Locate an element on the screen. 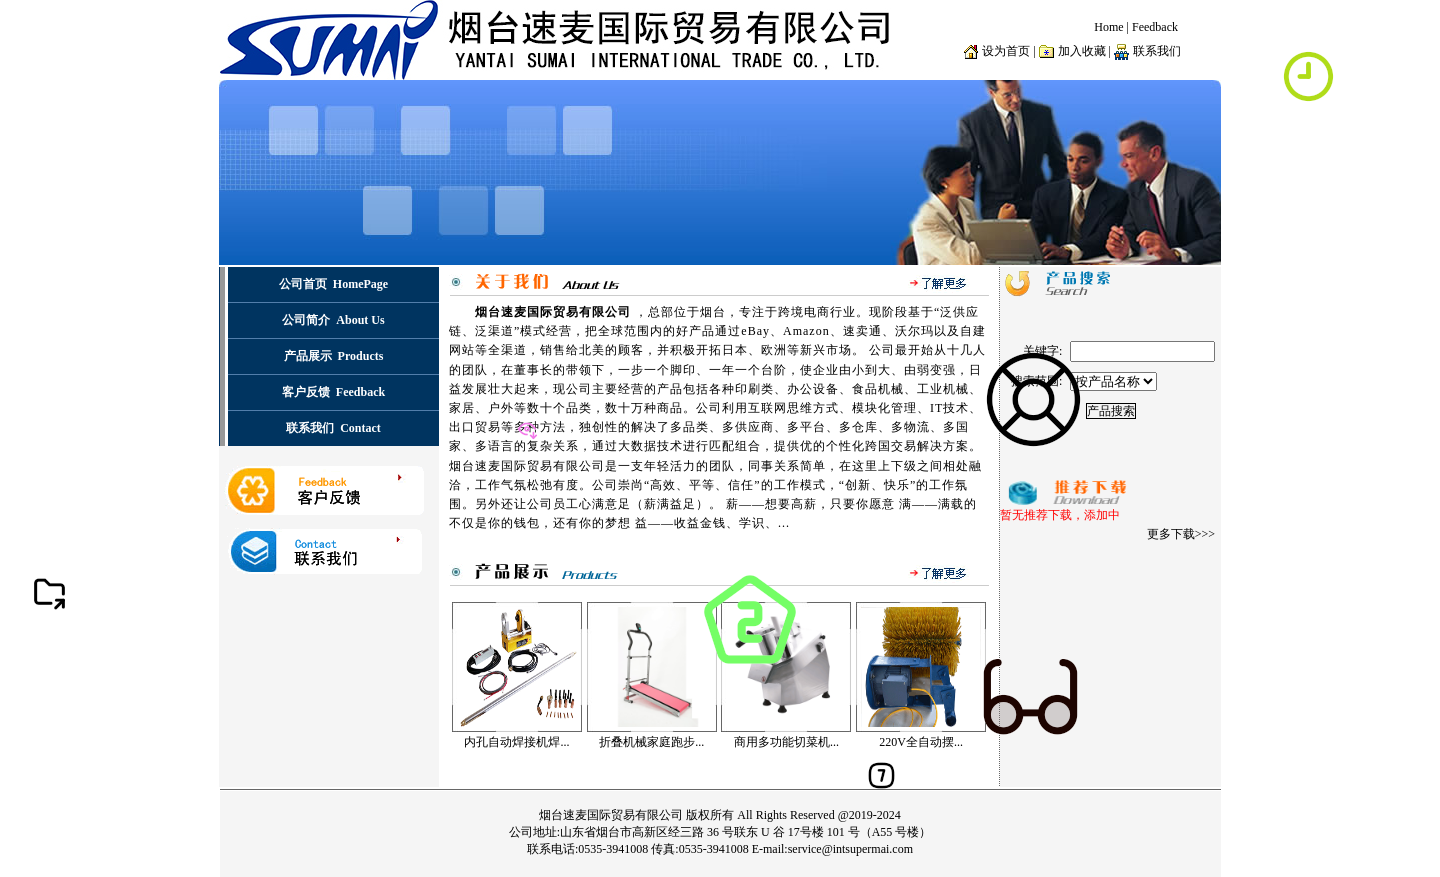  view current time is located at coordinates (1308, 76).